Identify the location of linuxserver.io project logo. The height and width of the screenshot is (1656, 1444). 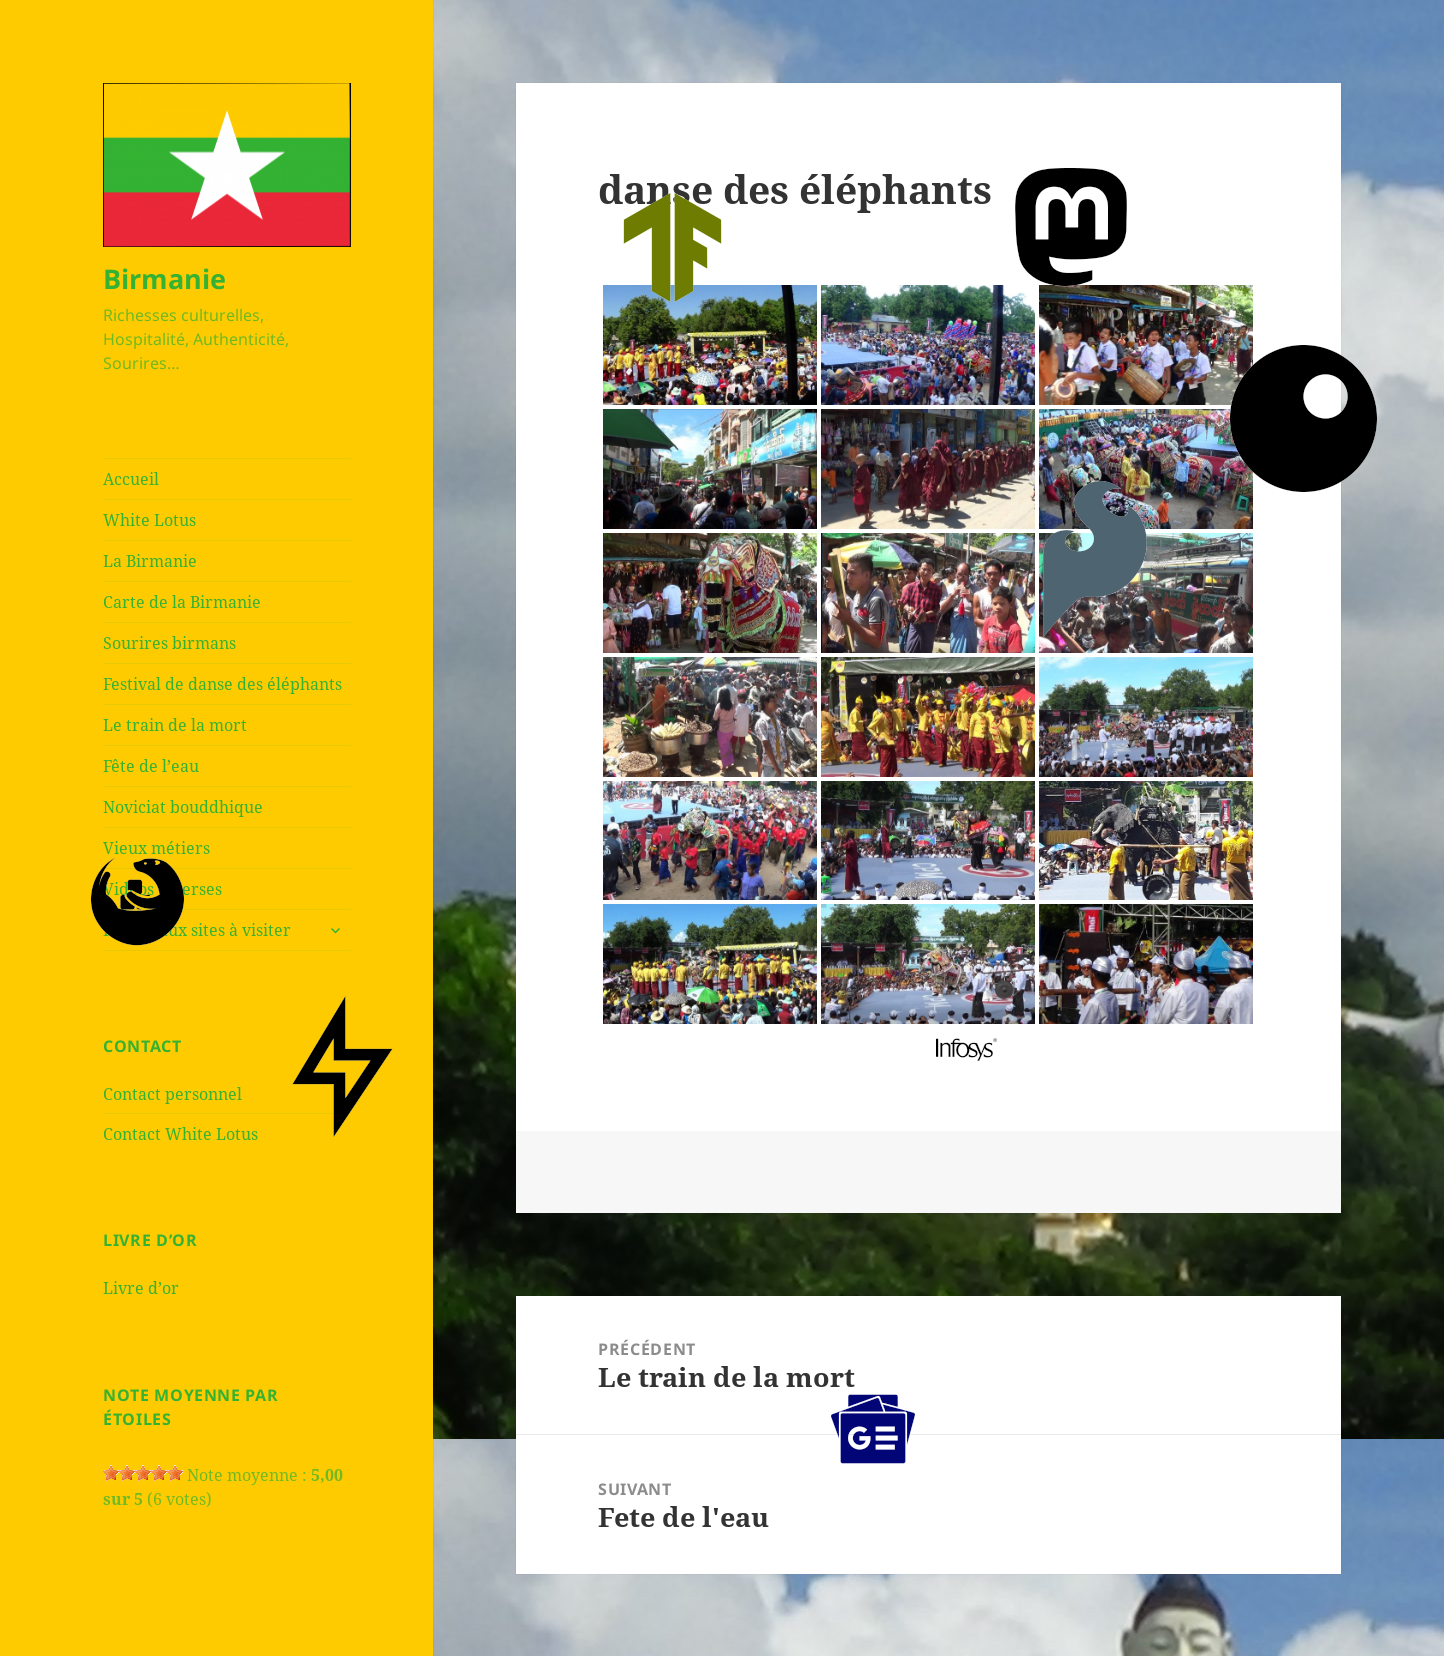
(137, 901).